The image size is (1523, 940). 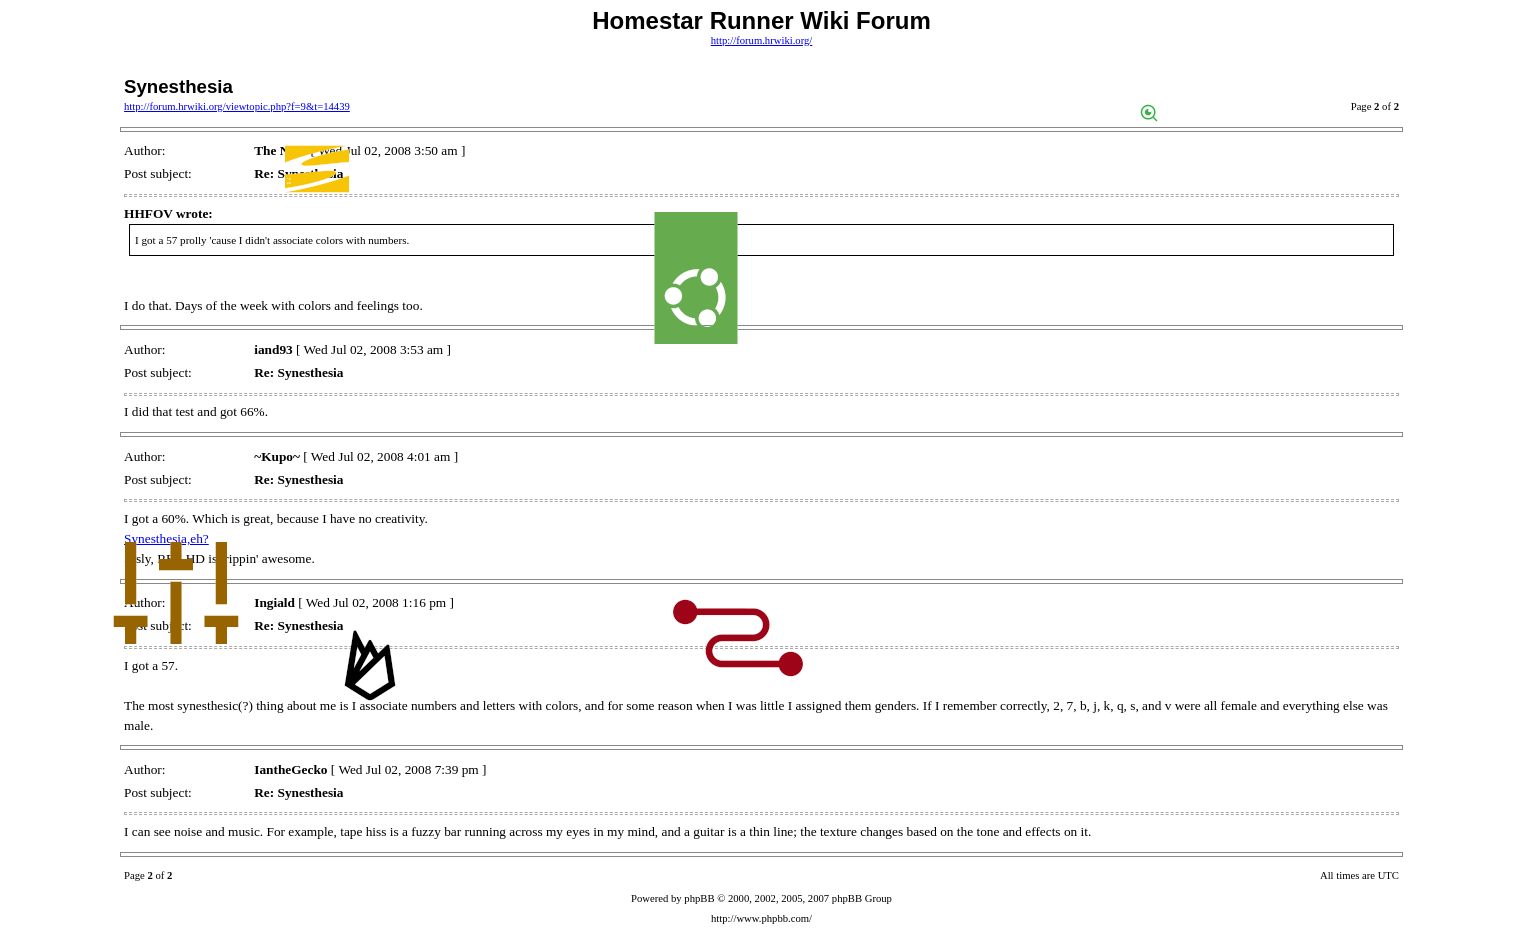 I want to click on canonical company logo, so click(x=696, y=278).